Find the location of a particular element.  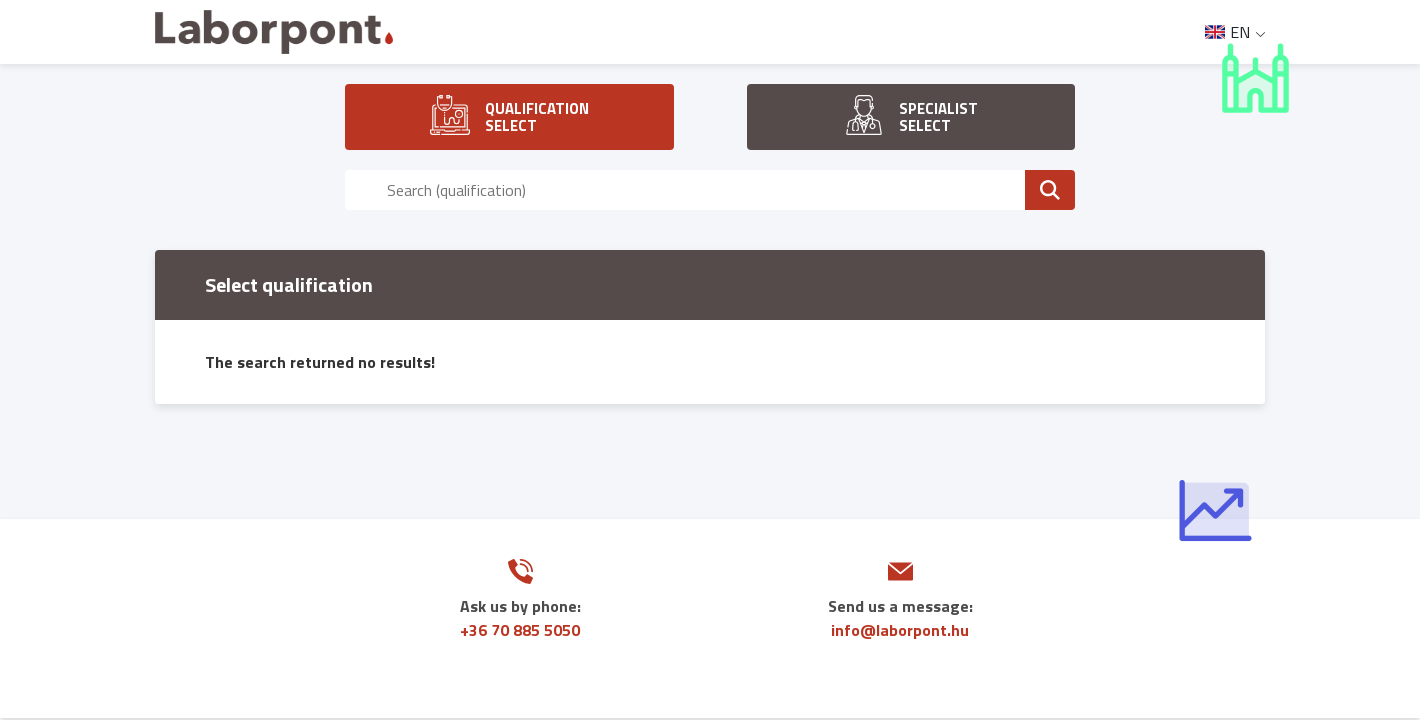

locate nearby synagogues on a map is located at coordinates (1255, 79).